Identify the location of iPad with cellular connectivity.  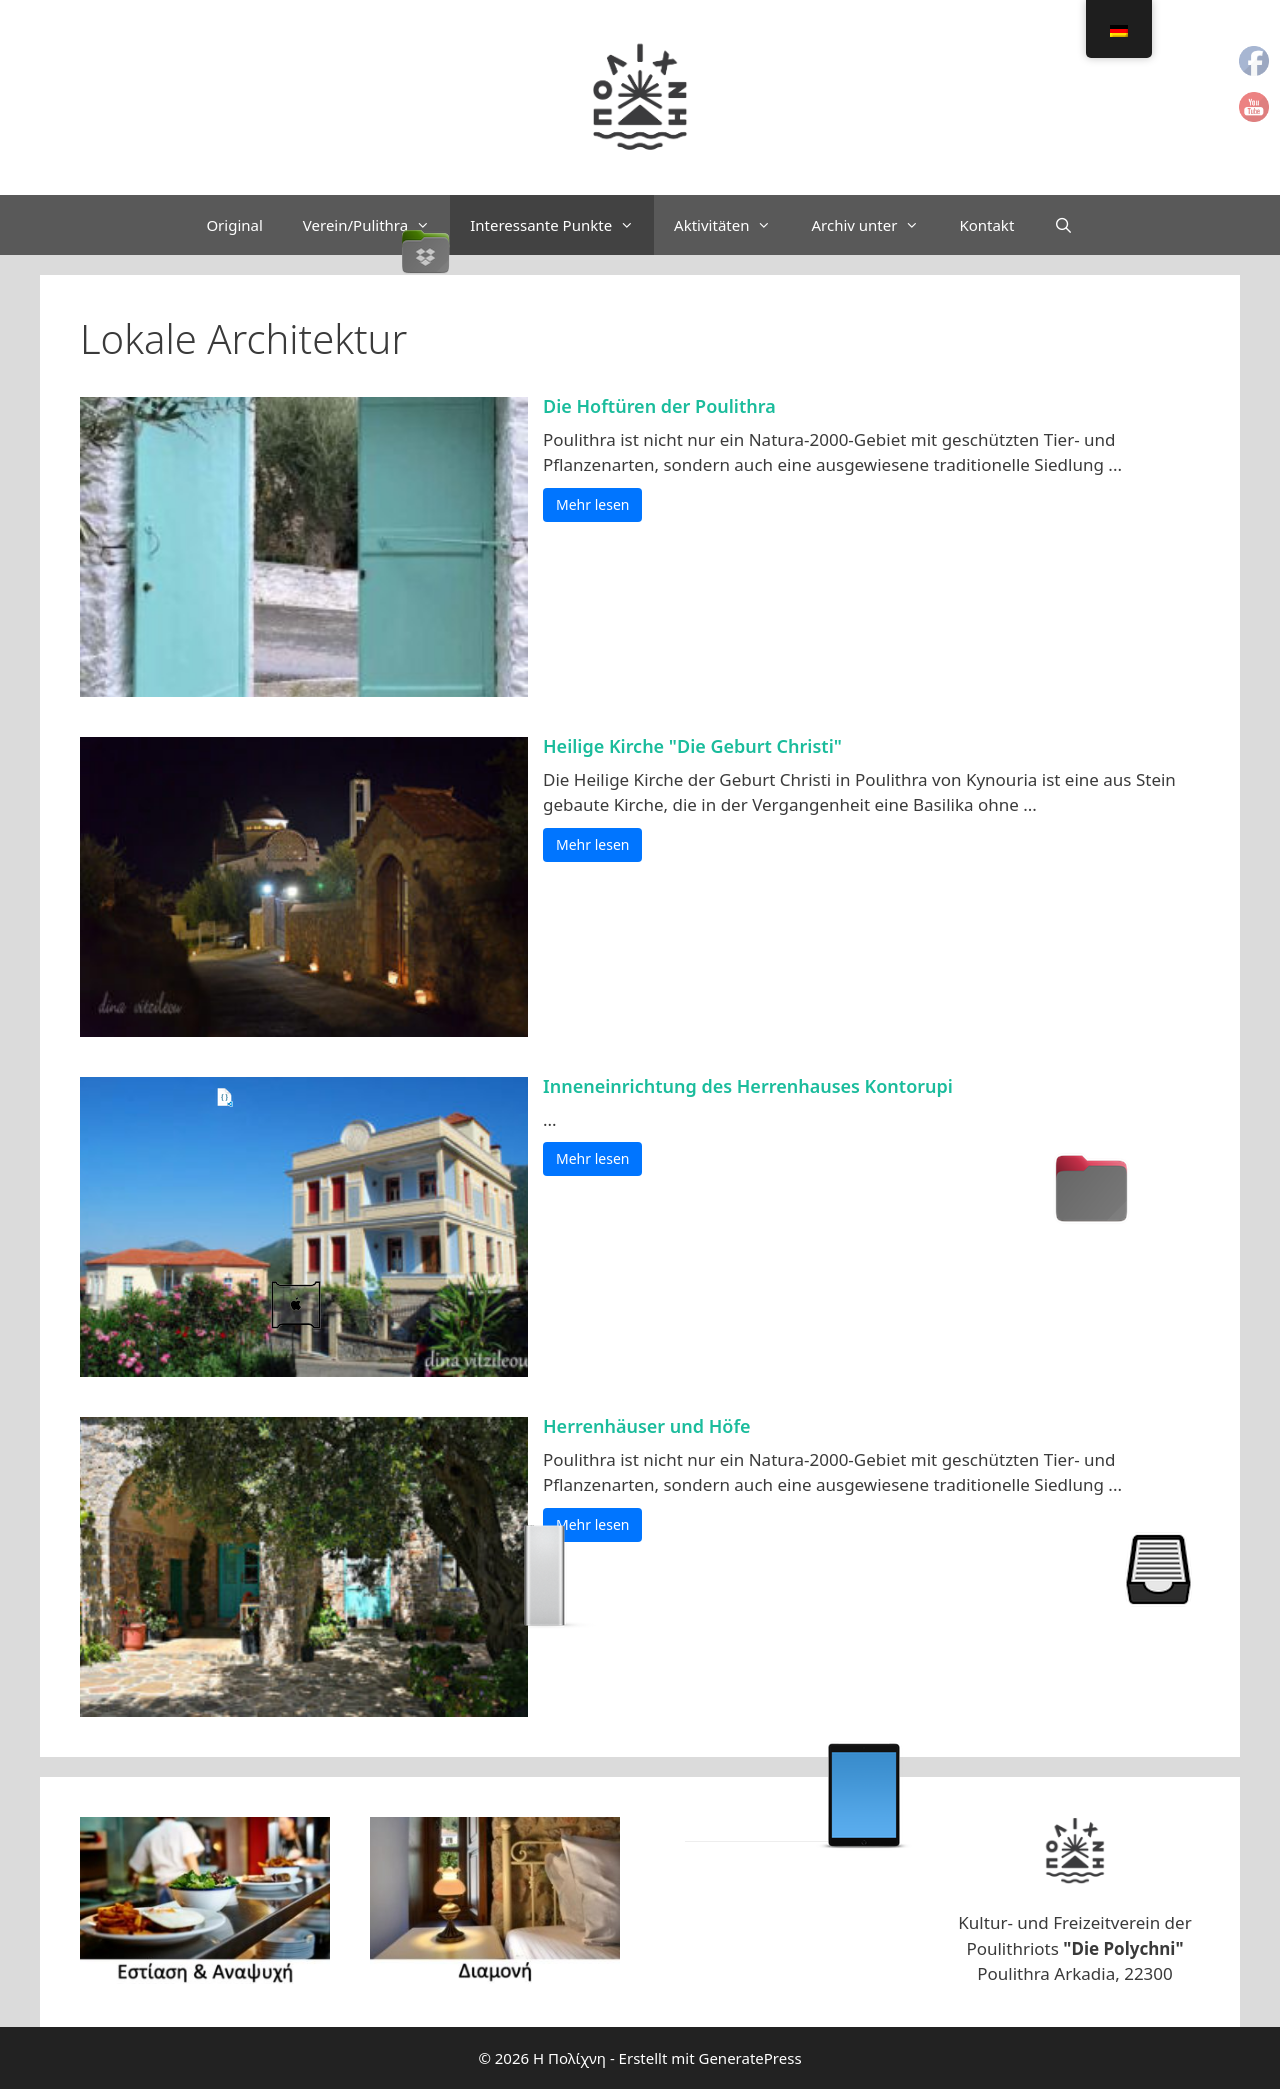
(864, 1796).